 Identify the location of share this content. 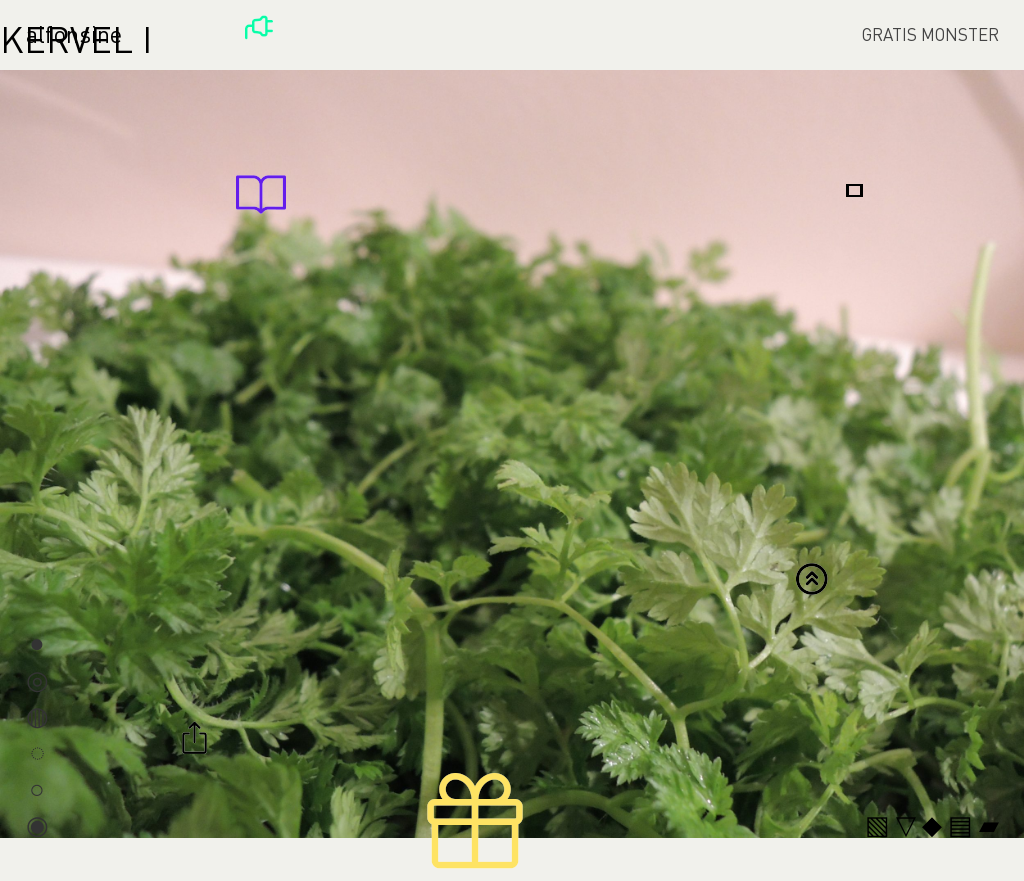
(194, 738).